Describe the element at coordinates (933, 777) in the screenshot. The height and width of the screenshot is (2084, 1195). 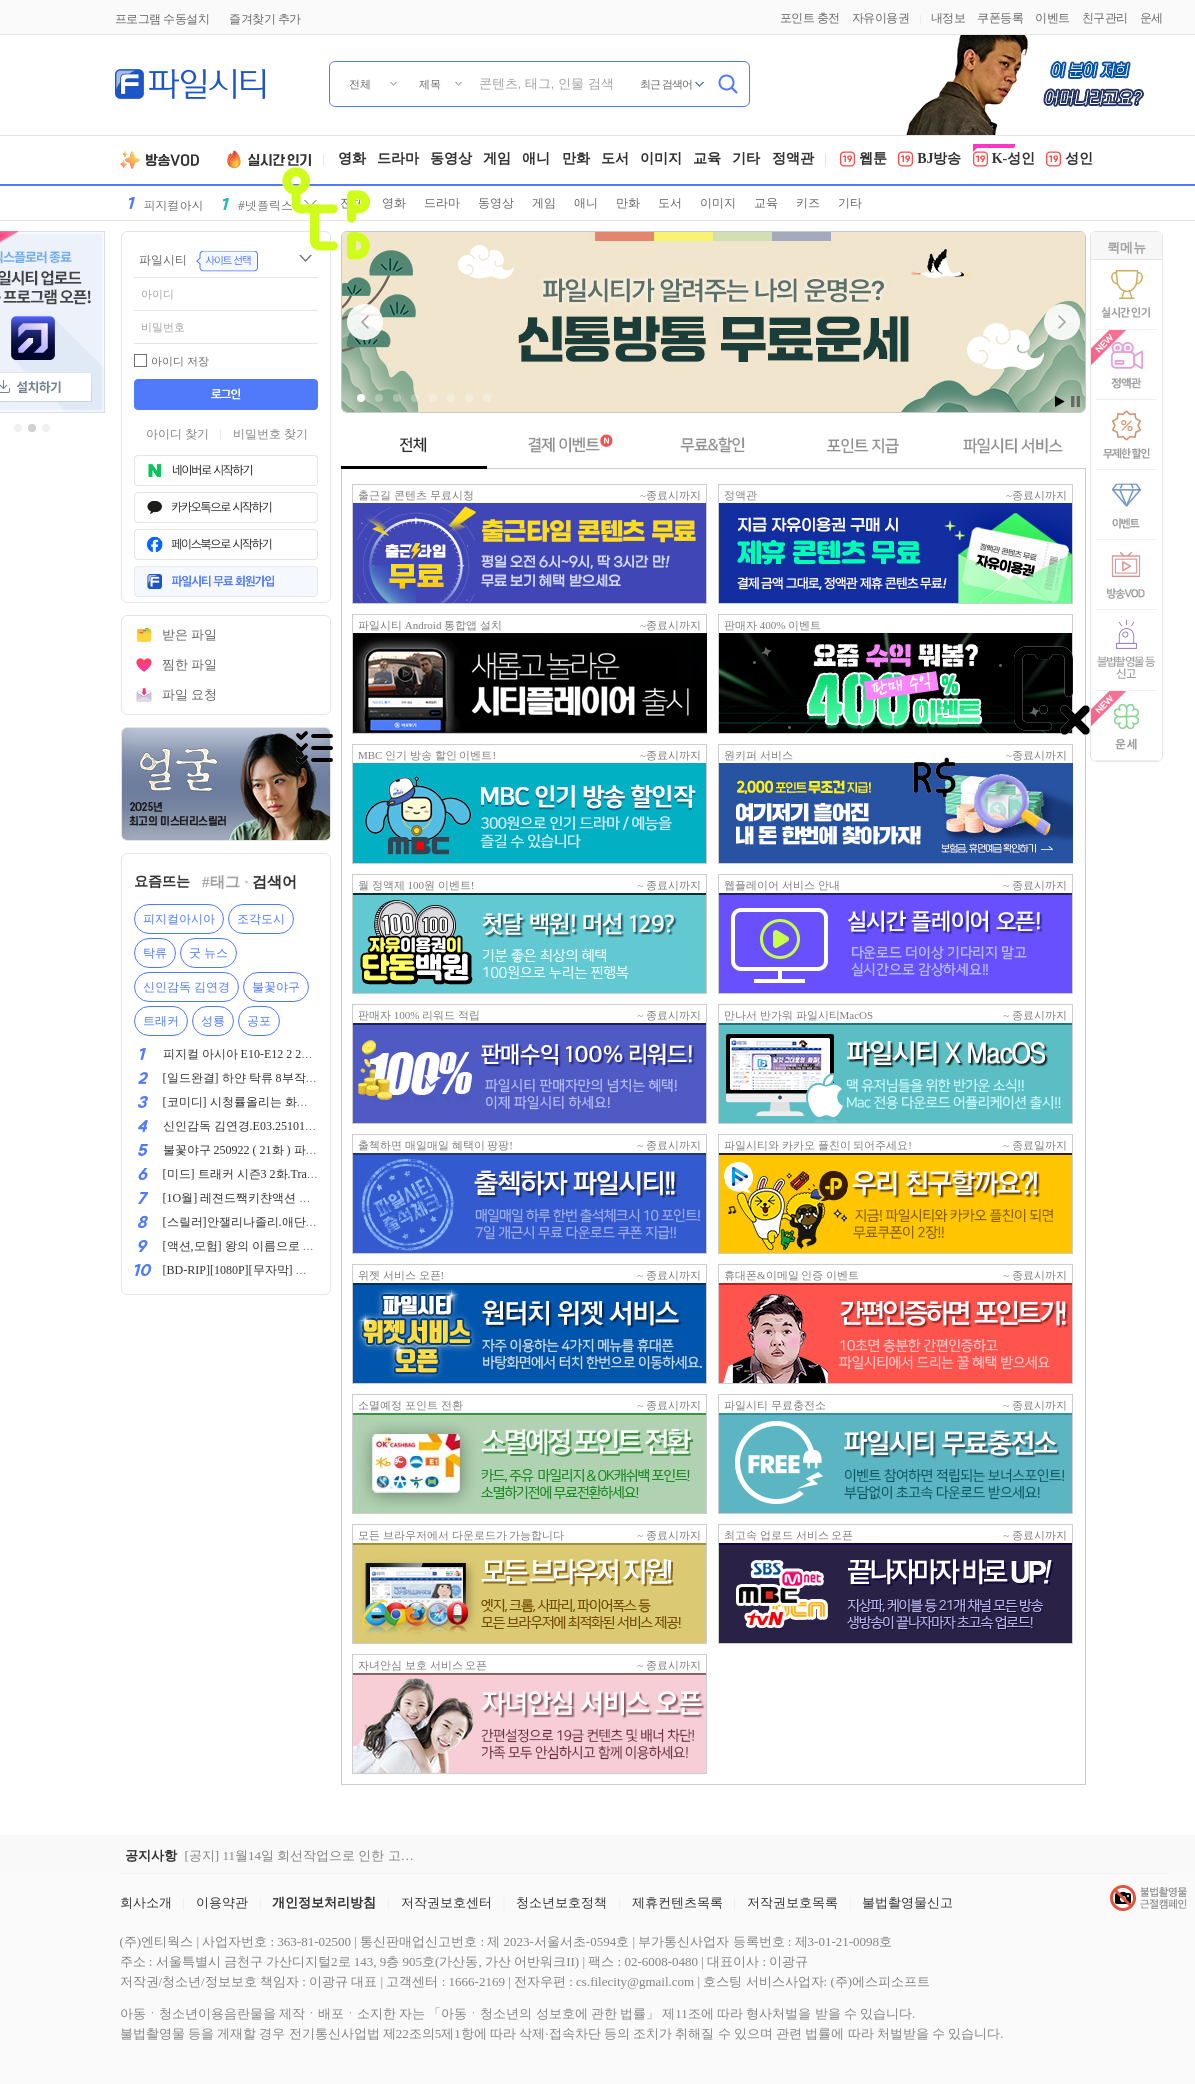
I see `indicates Brazilian real currency` at that location.